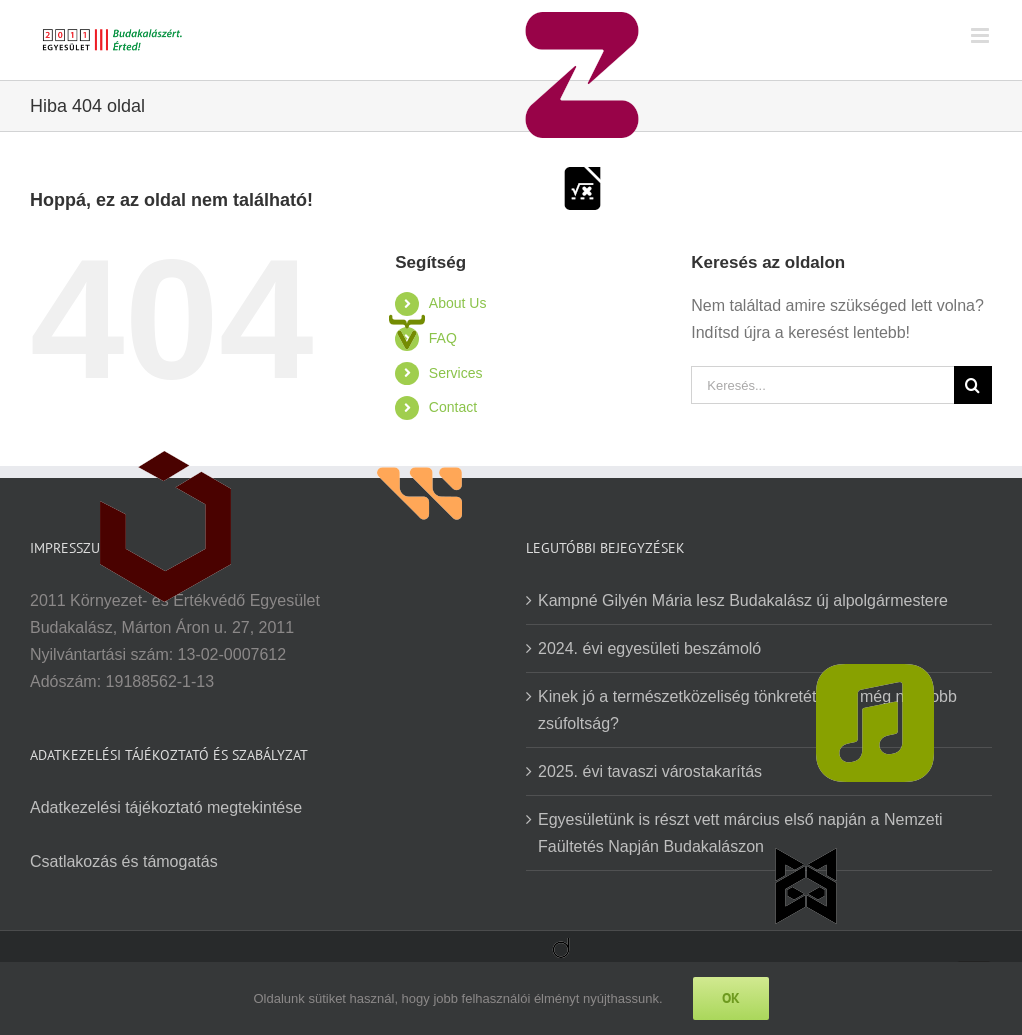  I want to click on dedge app or service logo, so click(561, 948).